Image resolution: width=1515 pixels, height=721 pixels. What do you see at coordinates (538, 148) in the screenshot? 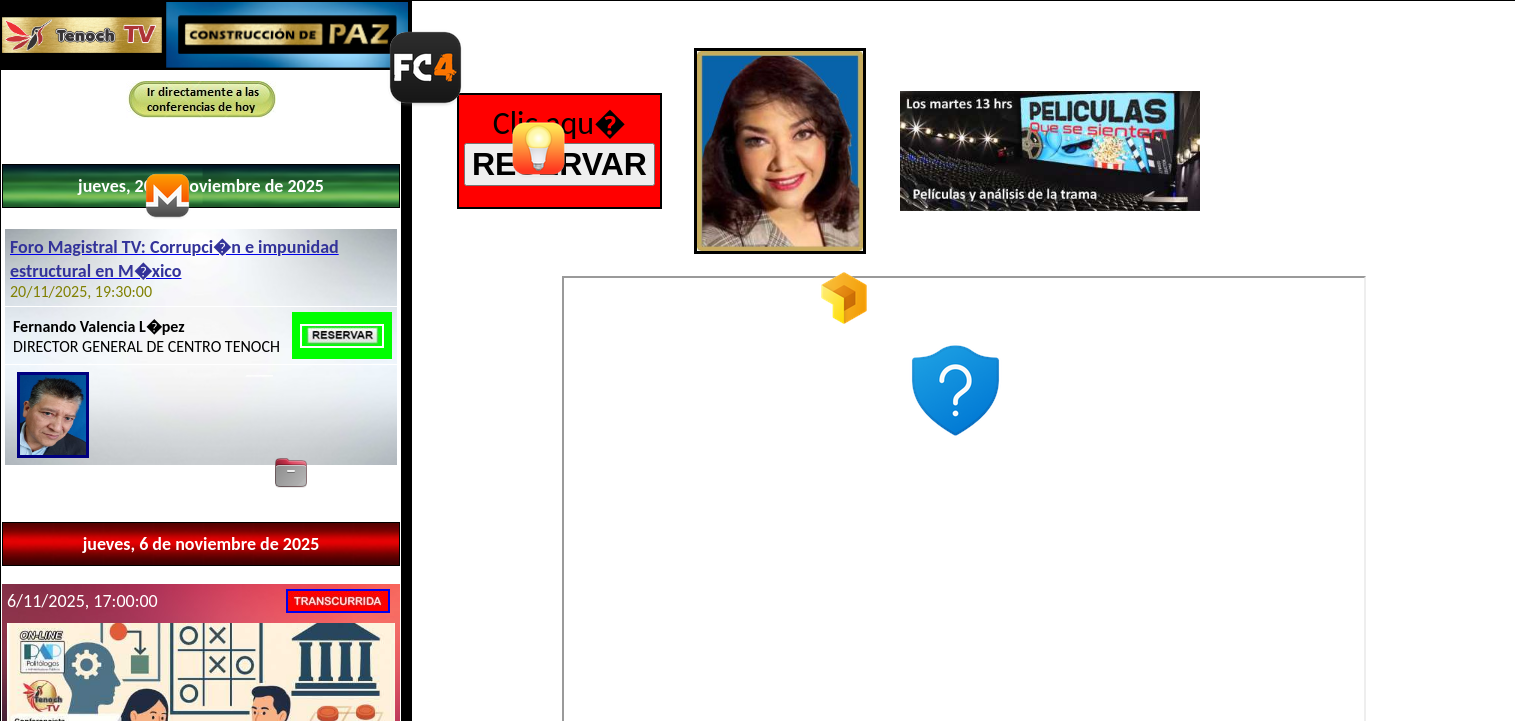
I see `open redshift to adjust screen color temperature` at bounding box center [538, 148].